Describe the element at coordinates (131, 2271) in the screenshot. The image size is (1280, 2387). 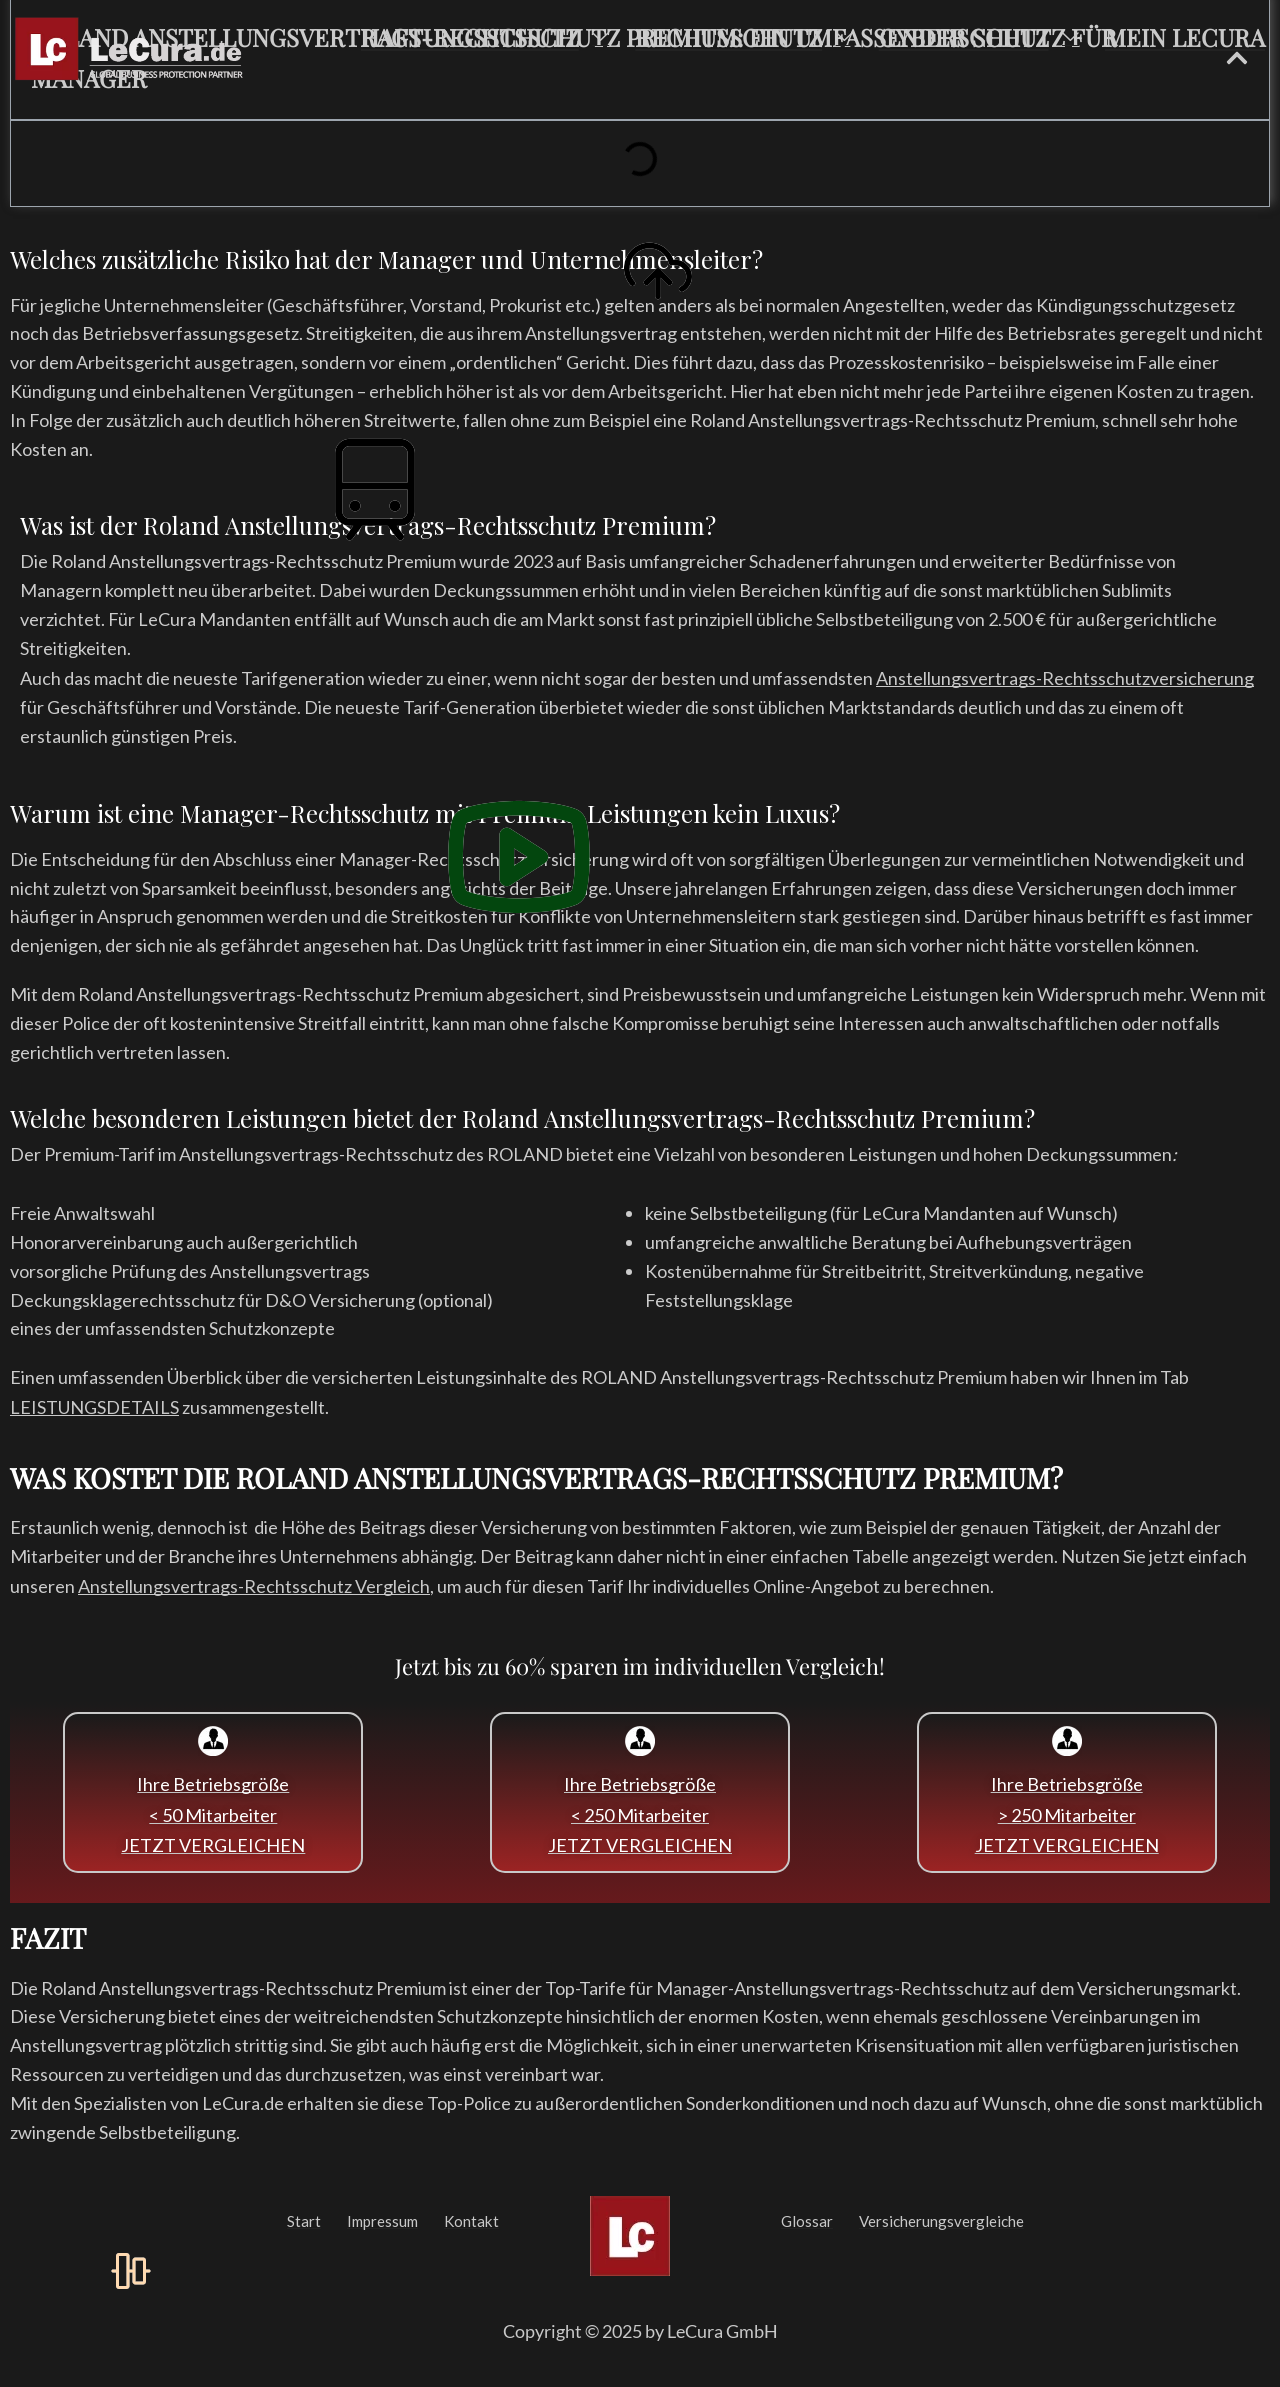
I see `align selected objects to vertical center` at that location.